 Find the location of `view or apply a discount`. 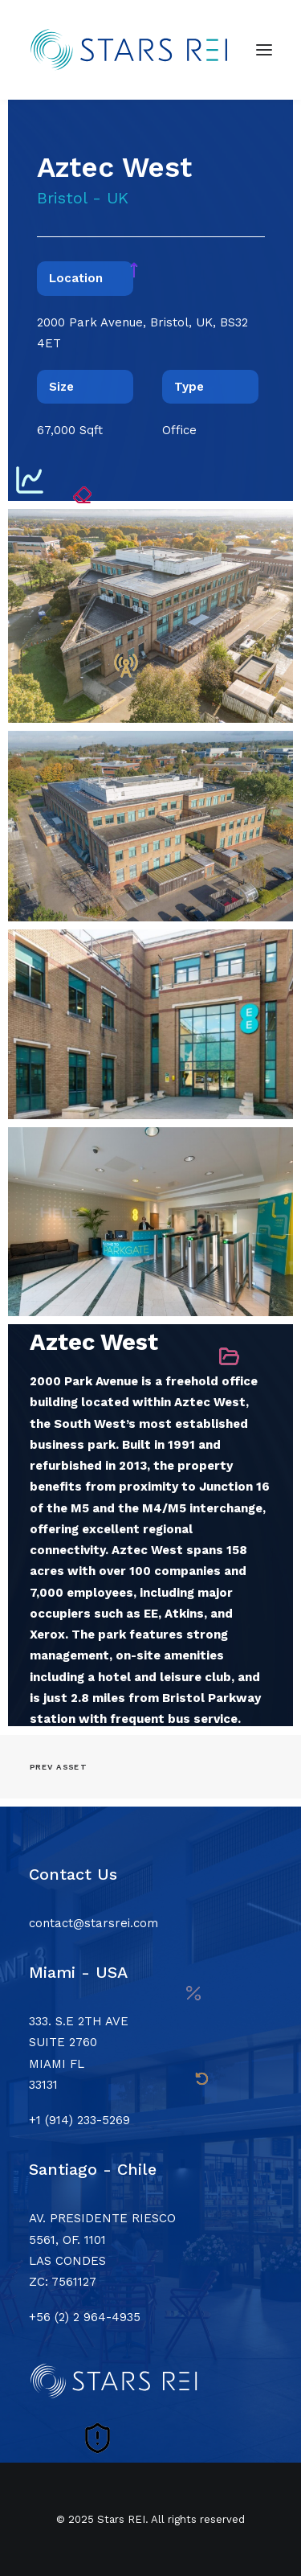

view or apply a discount is located at coordinates (193, 1993).